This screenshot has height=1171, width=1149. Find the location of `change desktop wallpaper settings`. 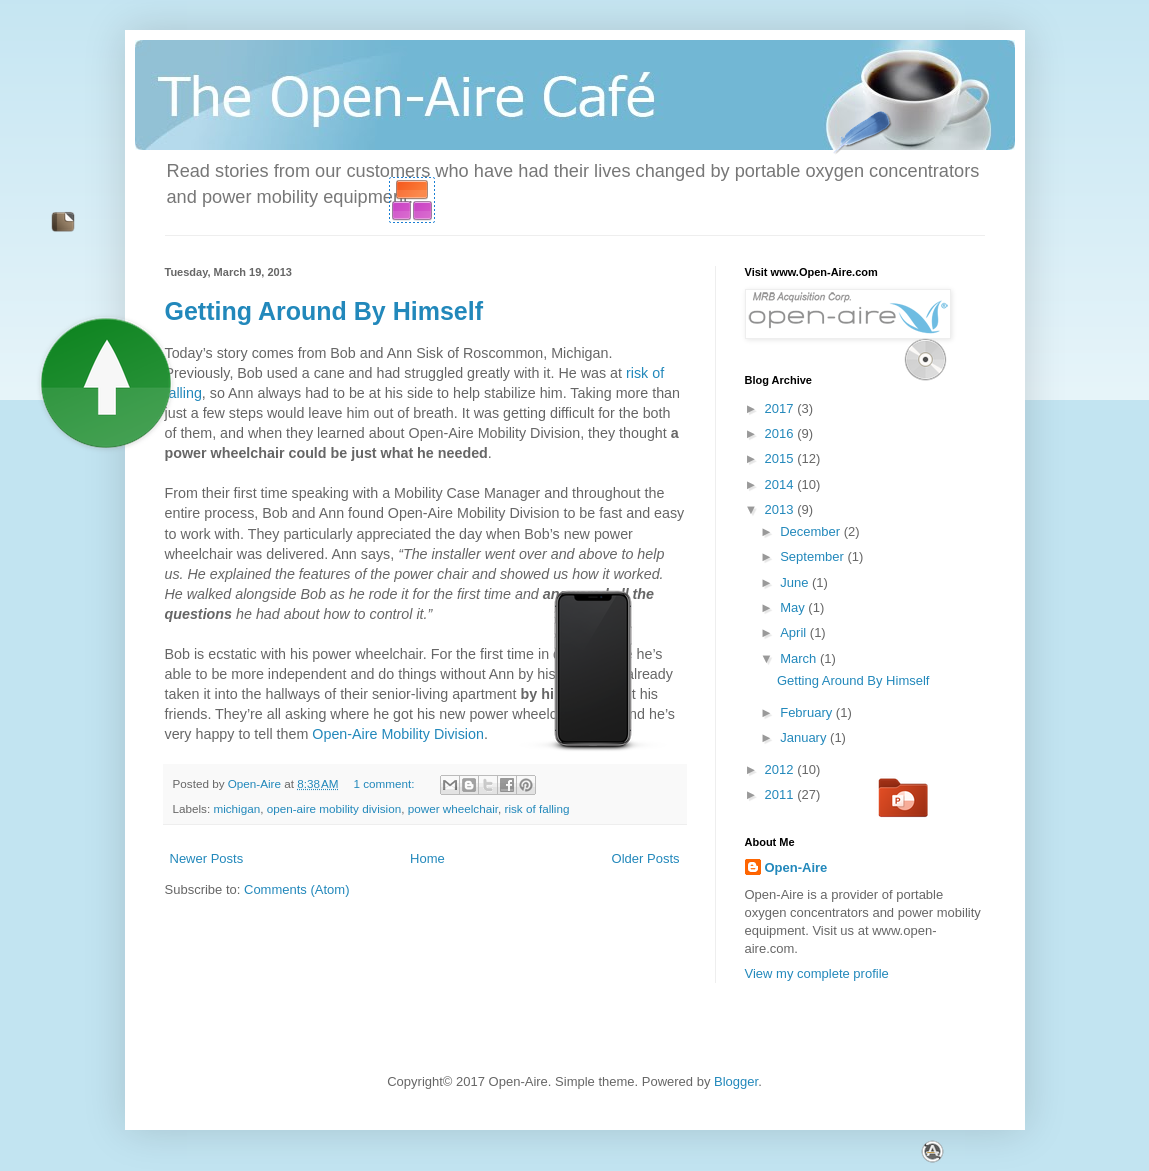

change desktop wallpaper settings is located at coordinates (63, 221).